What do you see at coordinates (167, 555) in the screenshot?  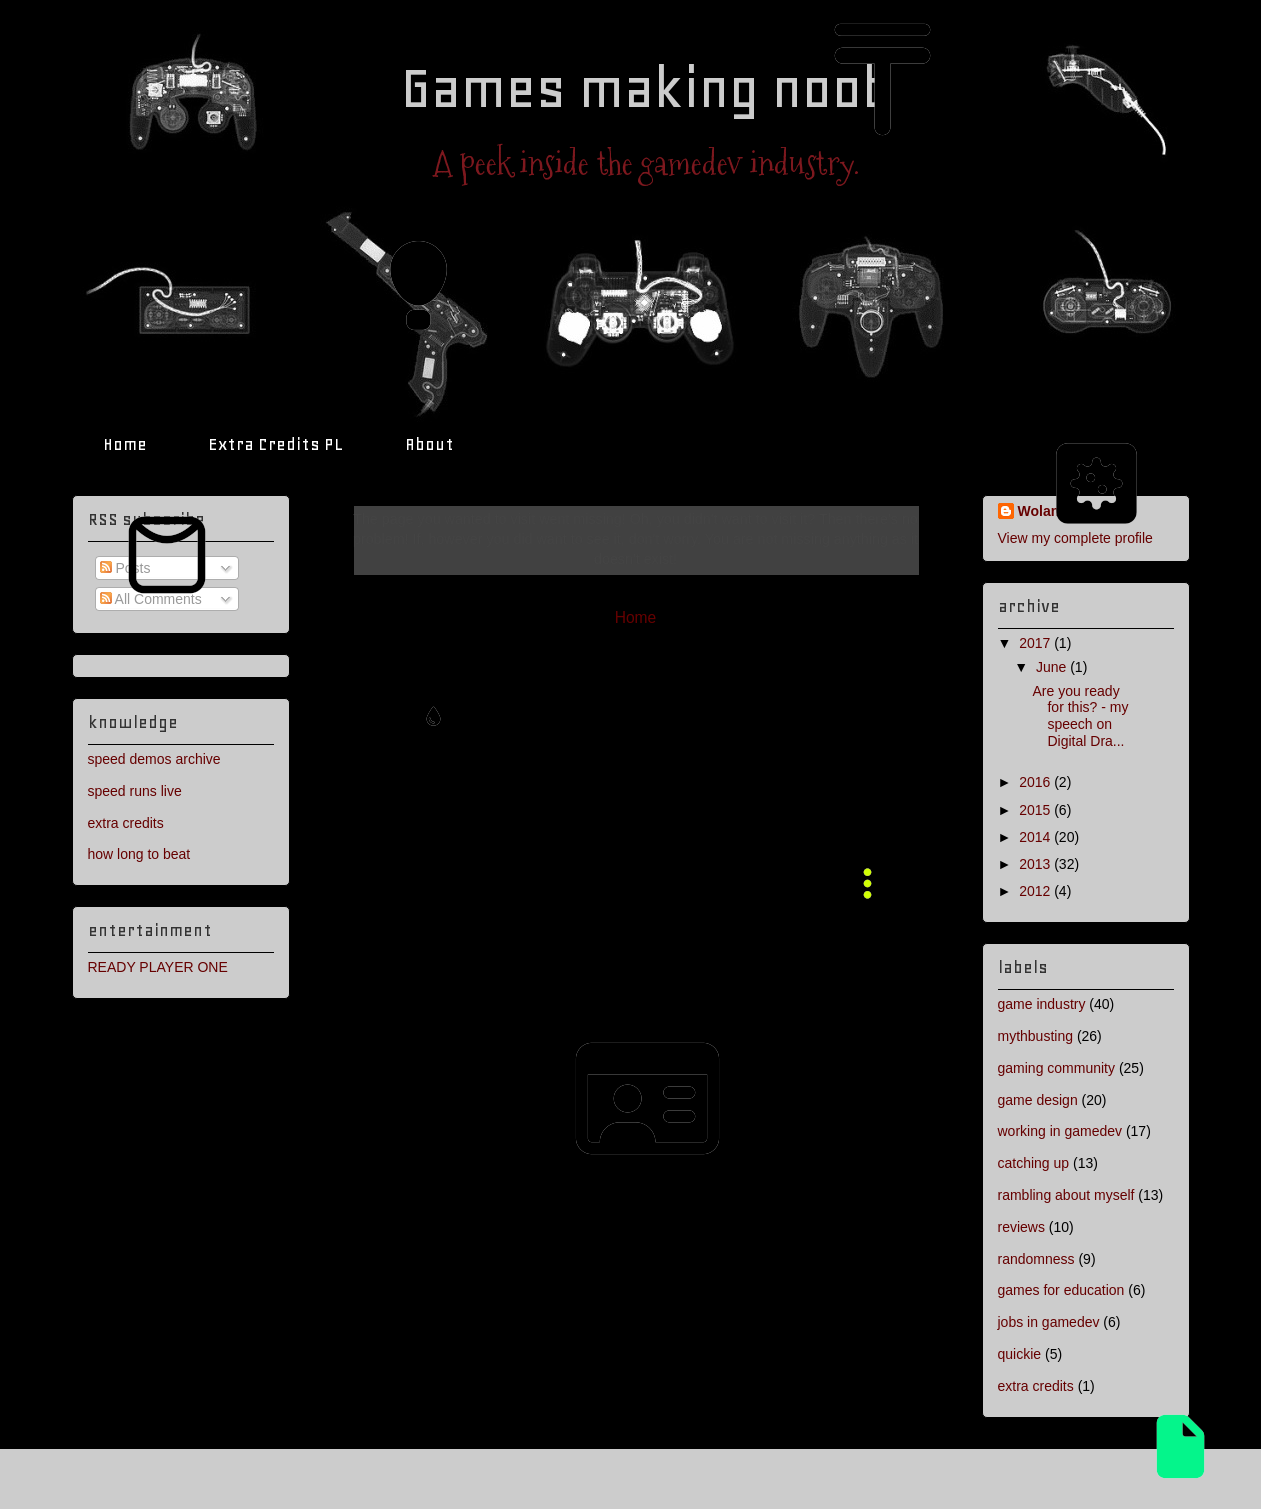 I see `hang dry laundry care instruction` at bounding box center [167, 555].